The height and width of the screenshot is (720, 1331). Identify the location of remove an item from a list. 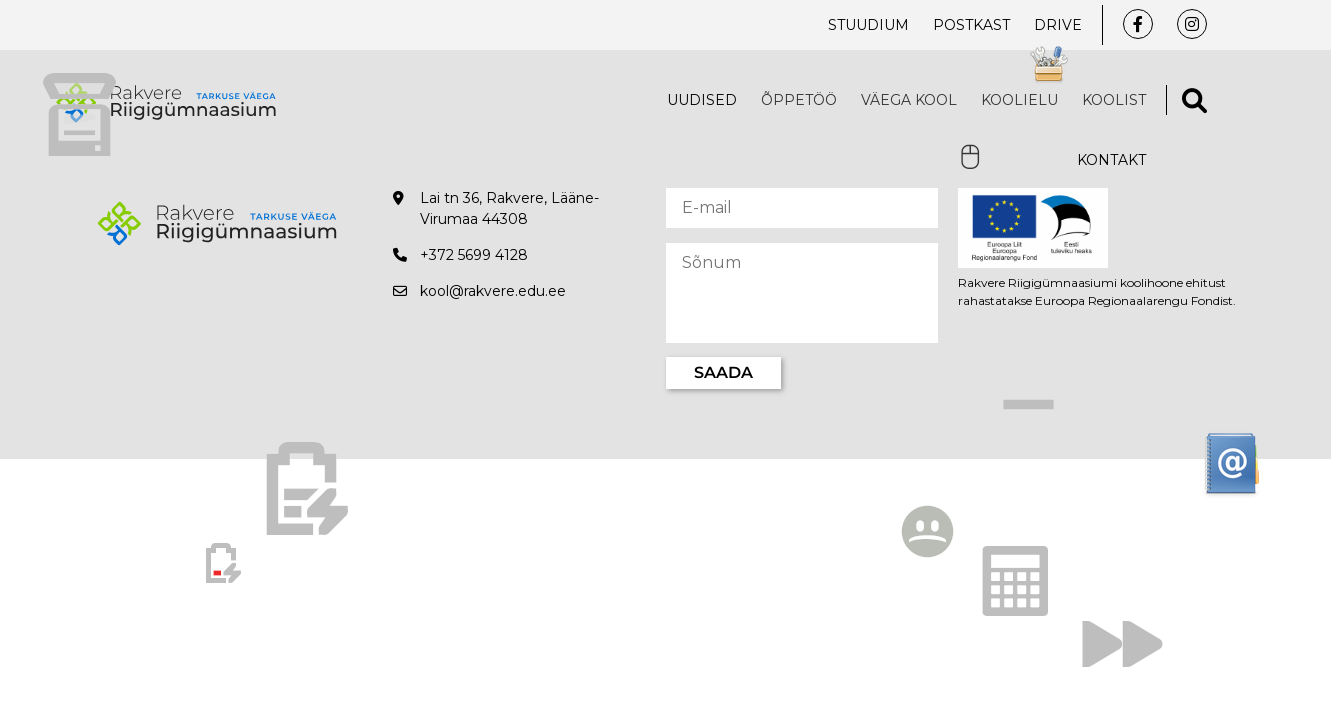
(1028, 404).